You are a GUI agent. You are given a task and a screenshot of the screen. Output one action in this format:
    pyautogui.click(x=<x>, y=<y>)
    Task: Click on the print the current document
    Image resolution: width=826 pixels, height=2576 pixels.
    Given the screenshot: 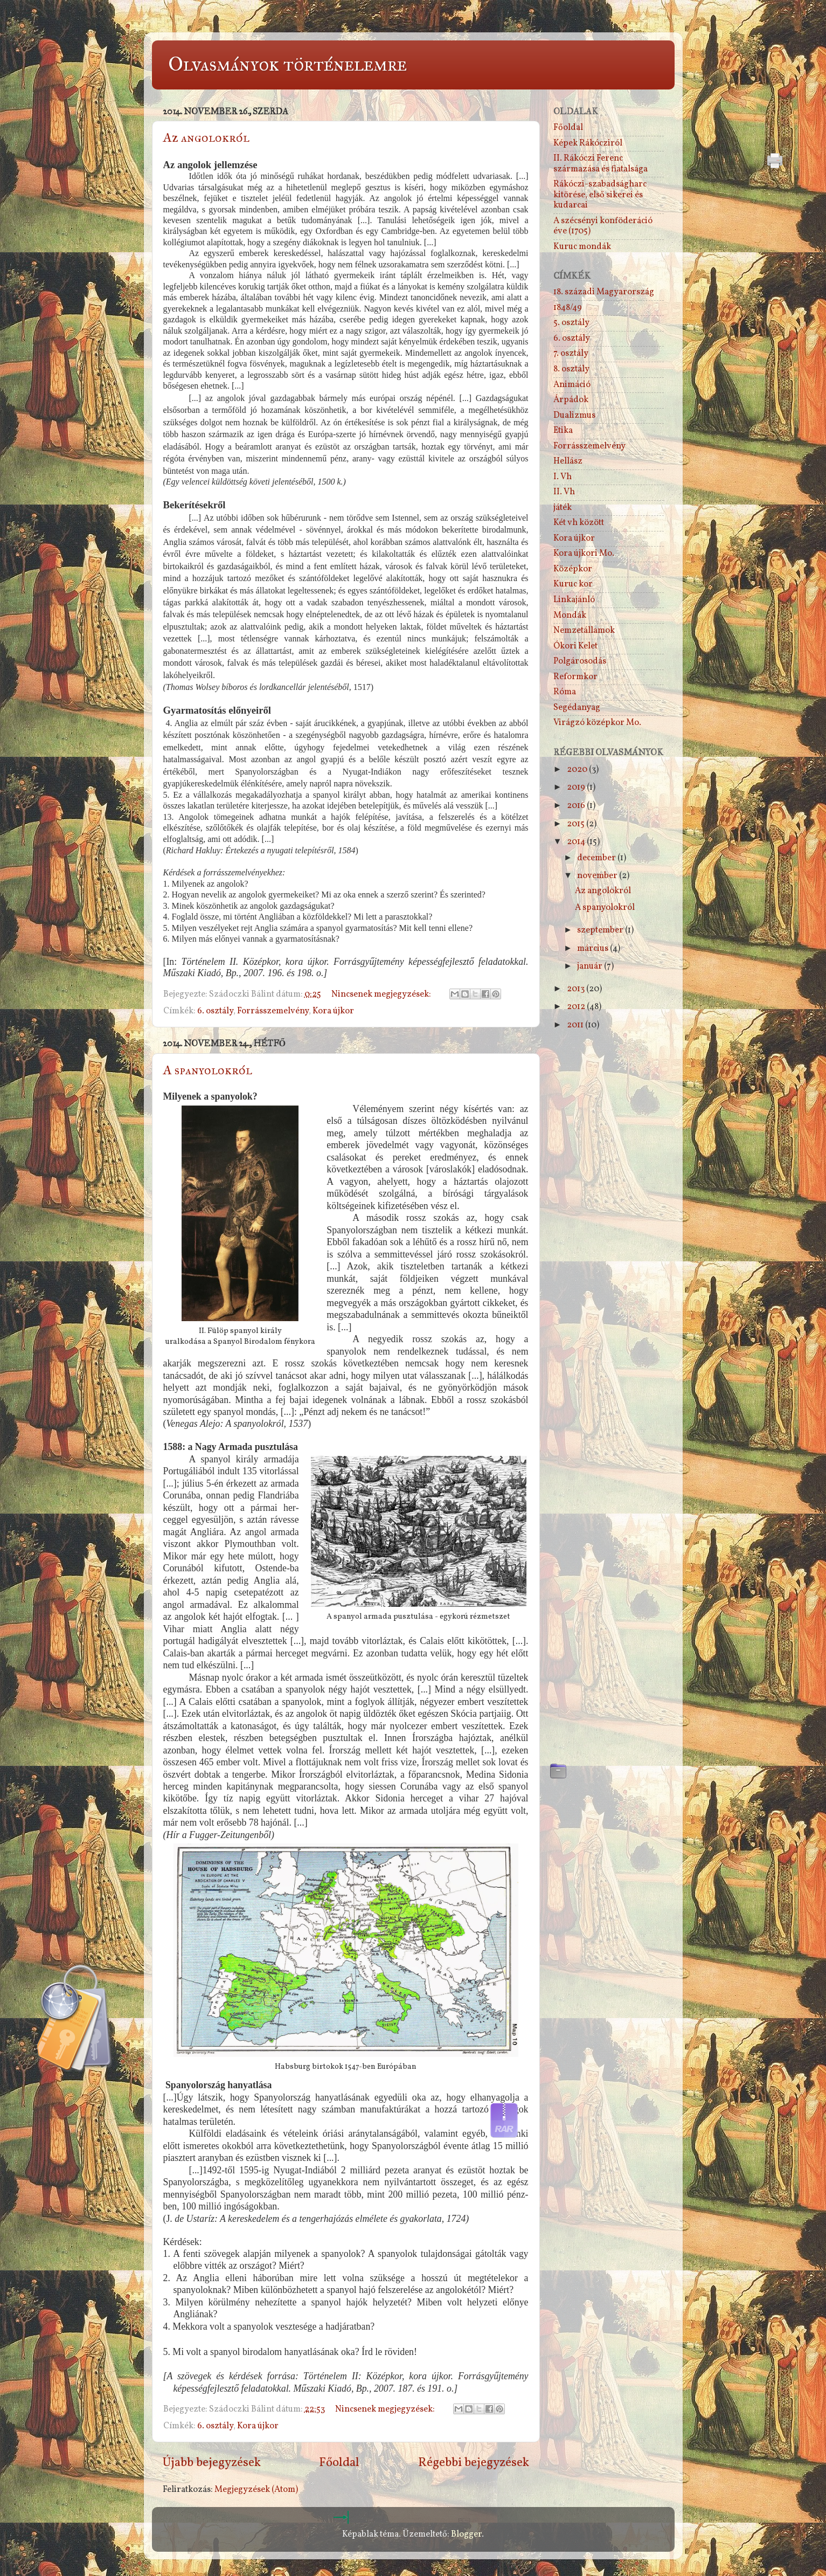 What is the action you would take?
    pyautogui.click(x=775, y=161)
    